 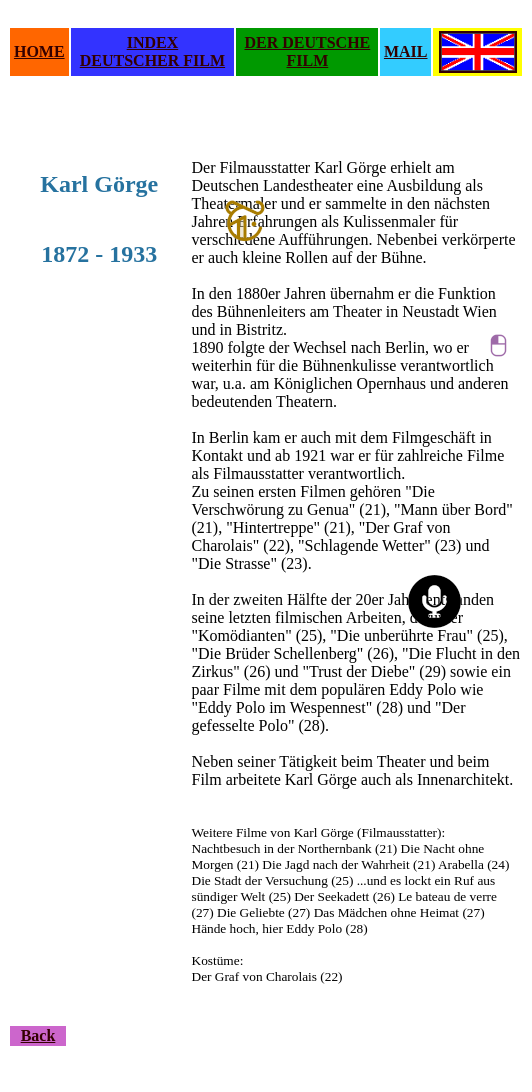 What do you see at coordinates (498, 345) in the screenshot?
I see `left mouse button click action` at bounding box center [498, 345].